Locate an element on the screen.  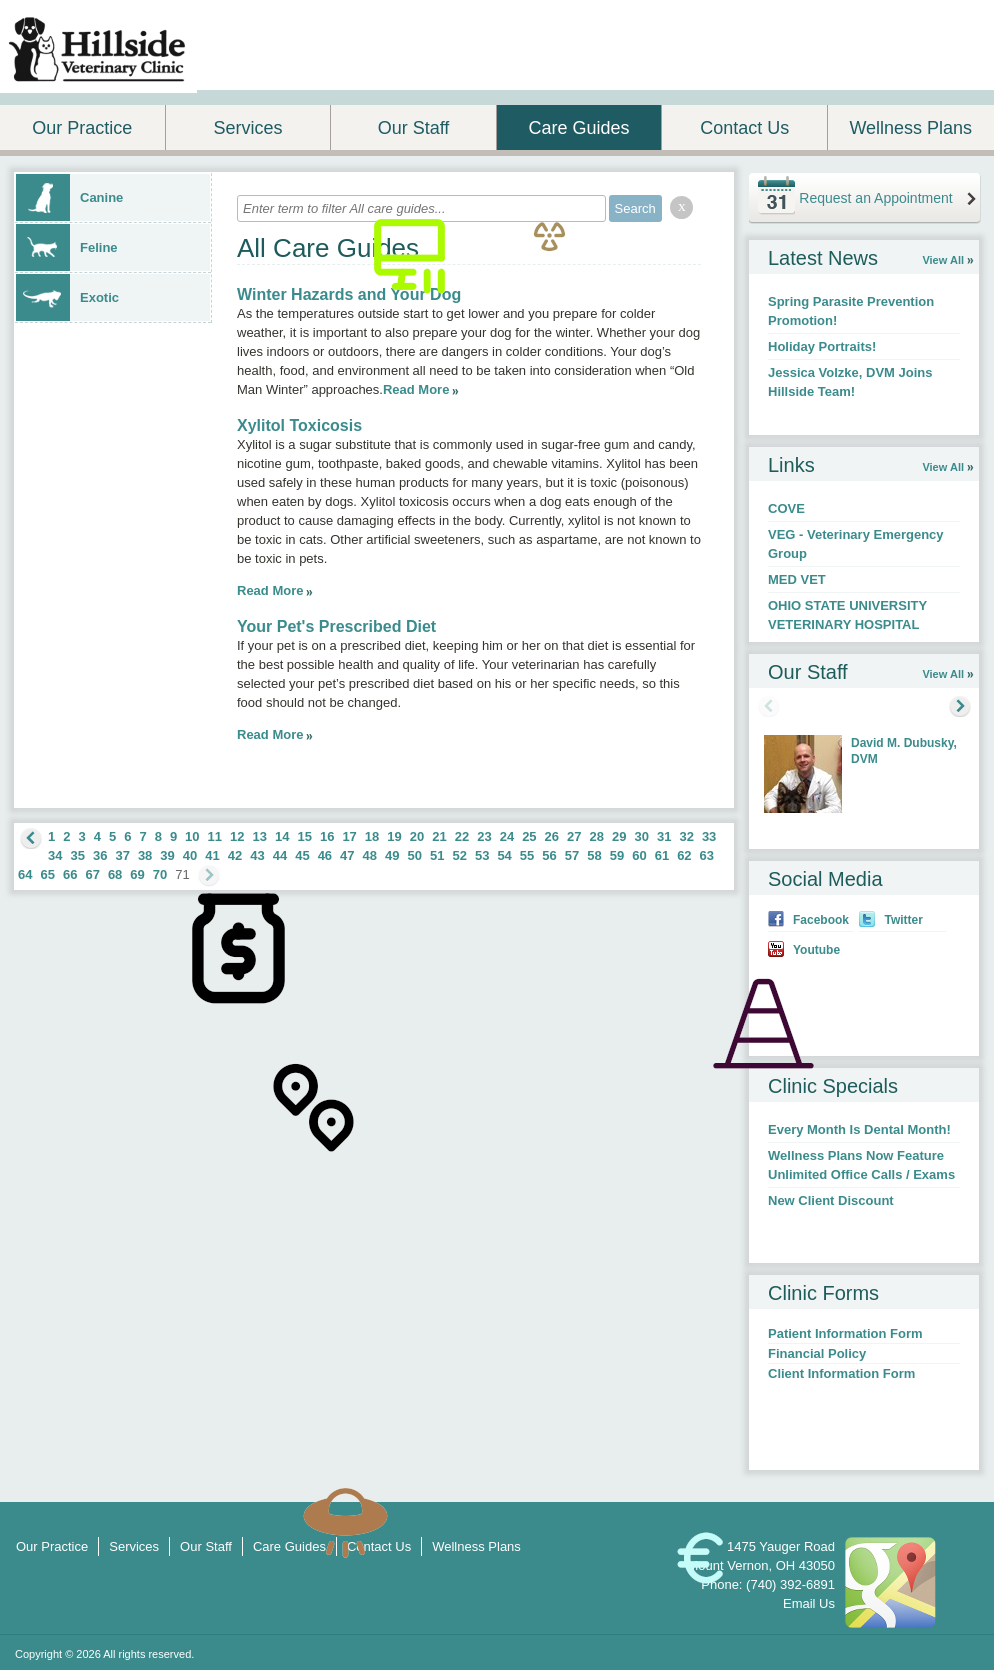
indicates radioactive or hazardous material warning is located at coordinates (549, 235).